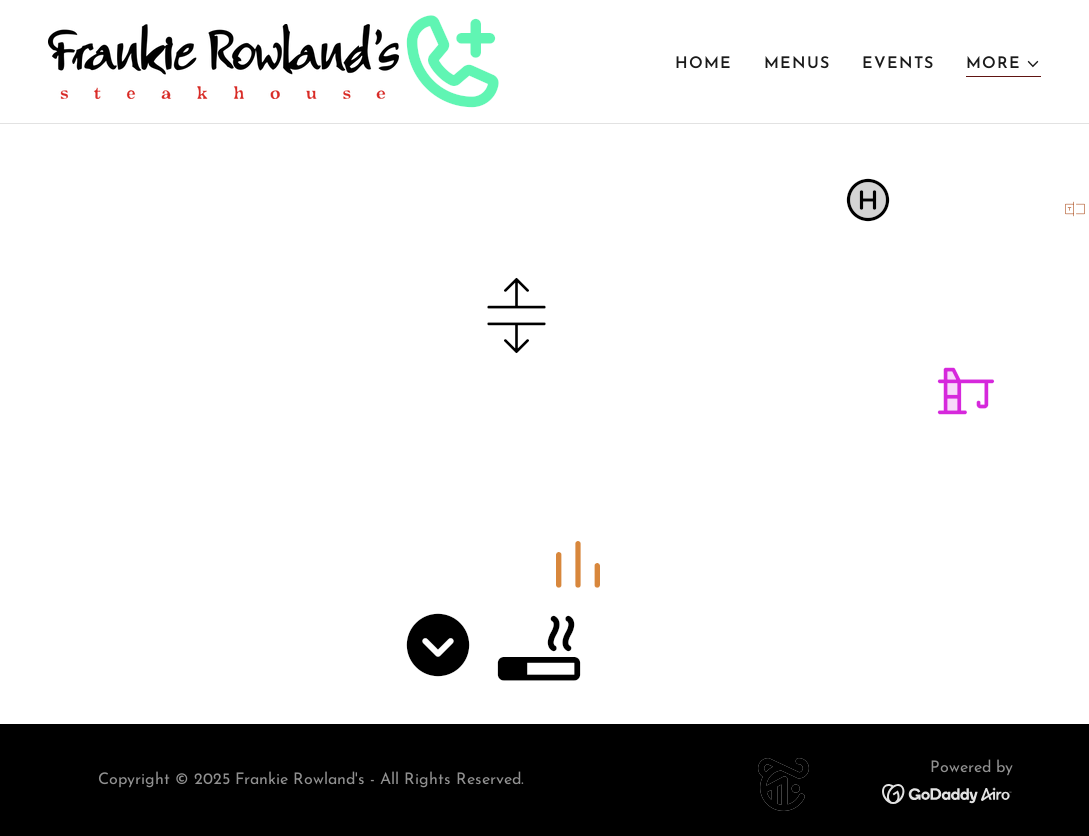 The width and height of the screenshot is (1089, 836). What do you see at coordinates (454, 59) in the screenshot?
I see `add a new contact` at bounding box center [454, 59].